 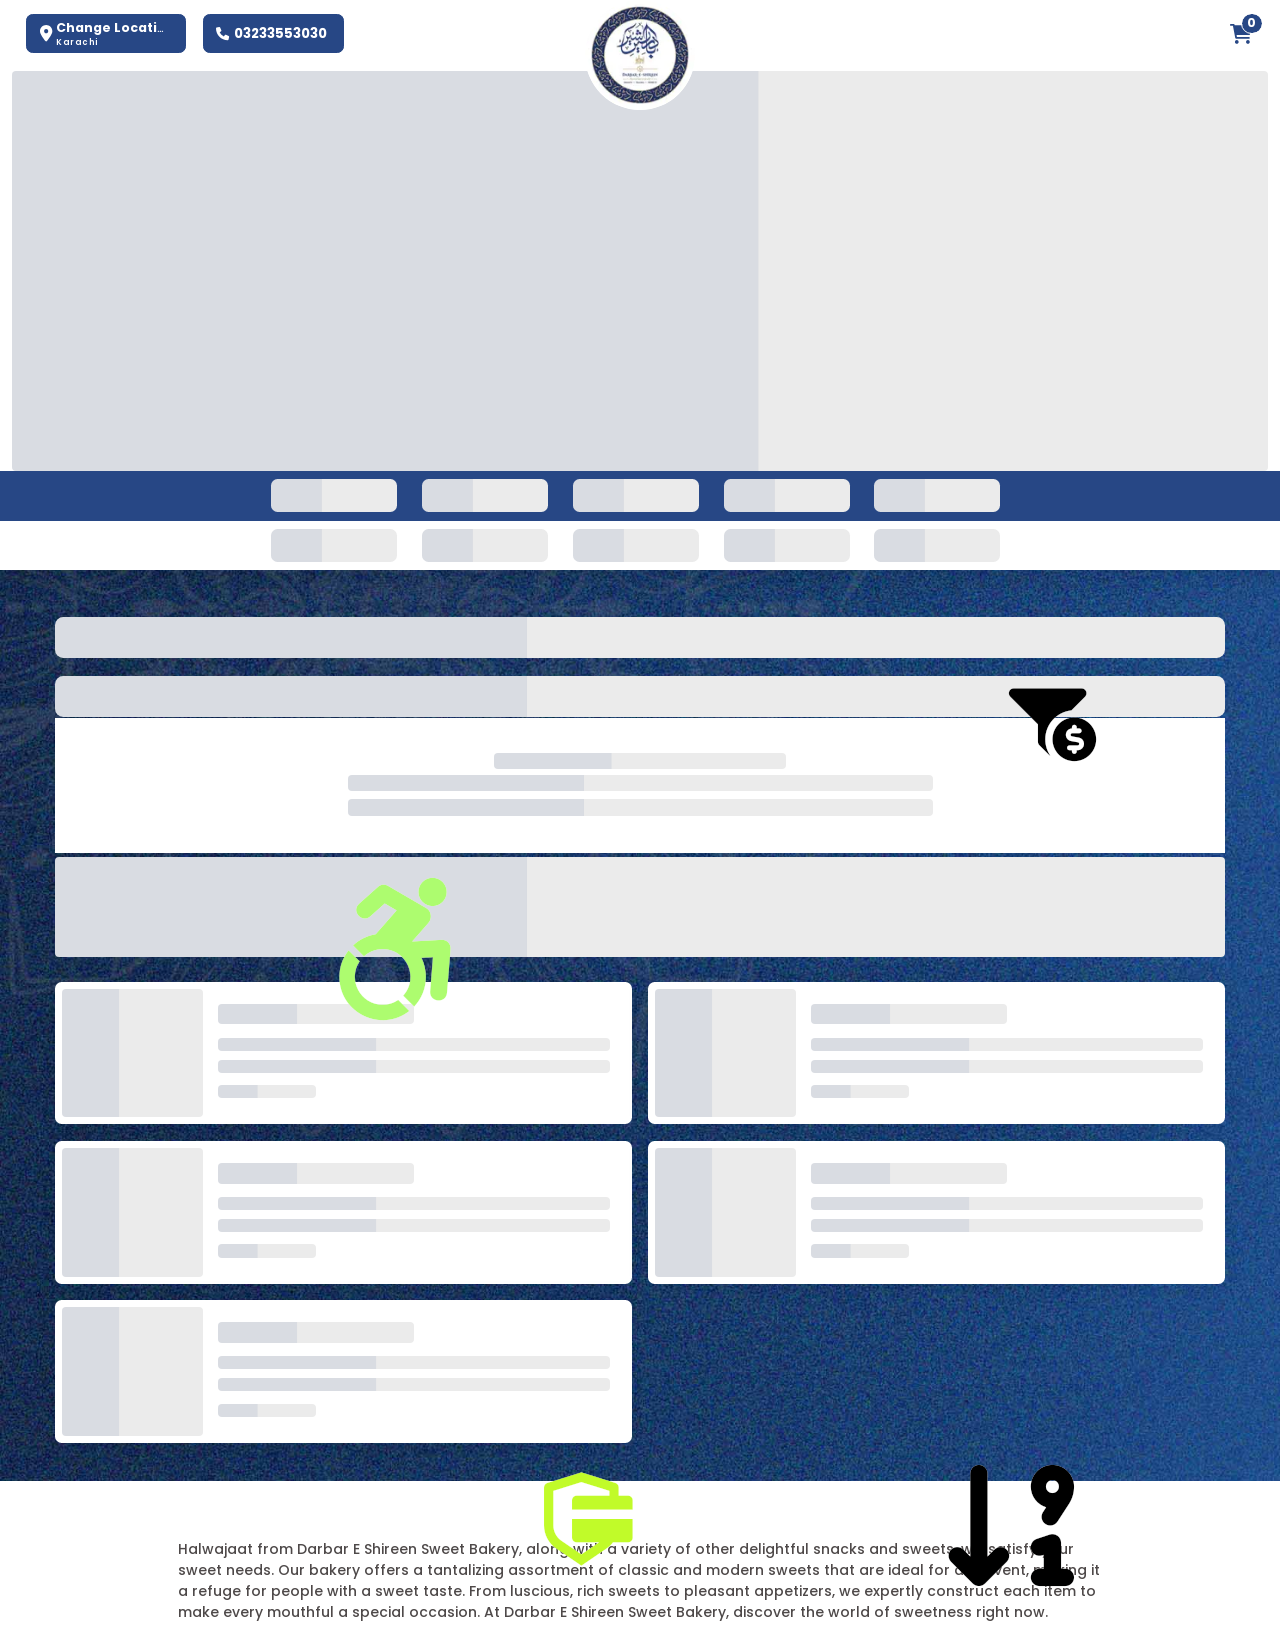 What do you see at coordinates (1013, 1525) in the screenshot?
I see `sort numbers in descending order` at bounding box center [1013, 1525].